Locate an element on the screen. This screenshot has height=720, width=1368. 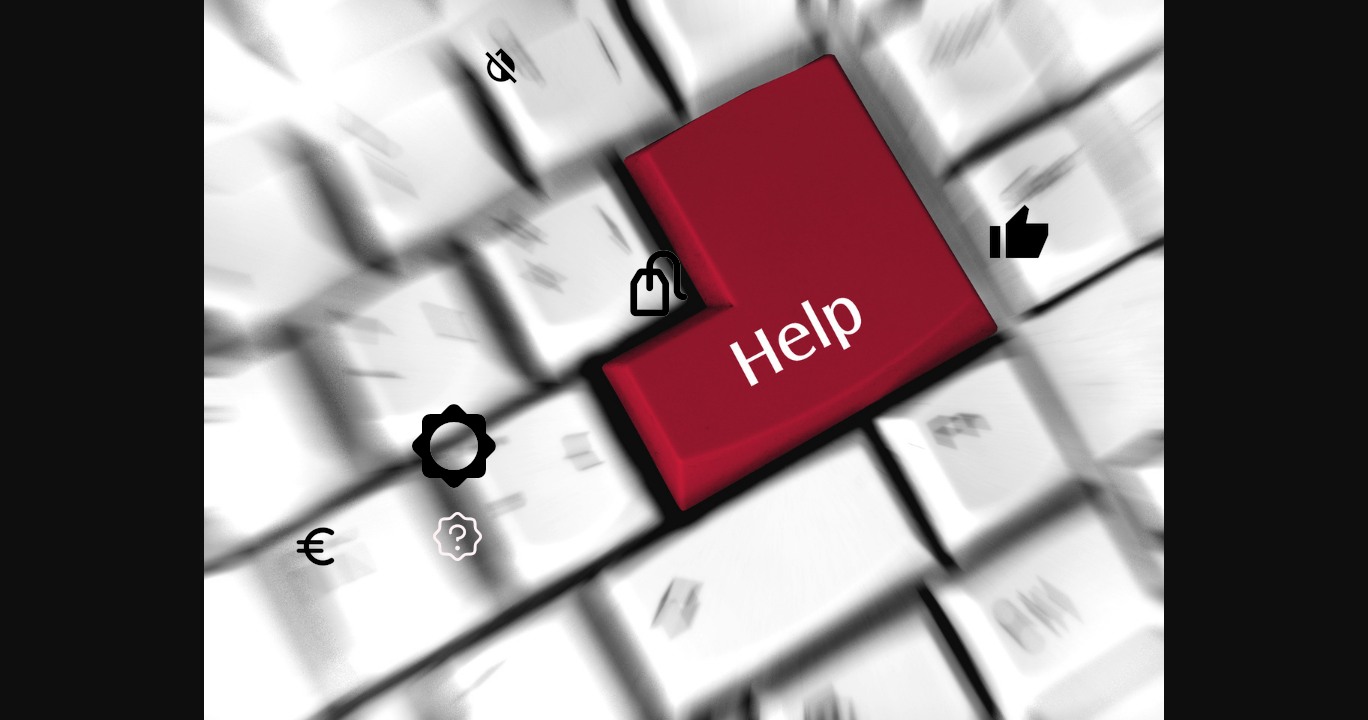
view price in euros is located at coordinates (316, 546).